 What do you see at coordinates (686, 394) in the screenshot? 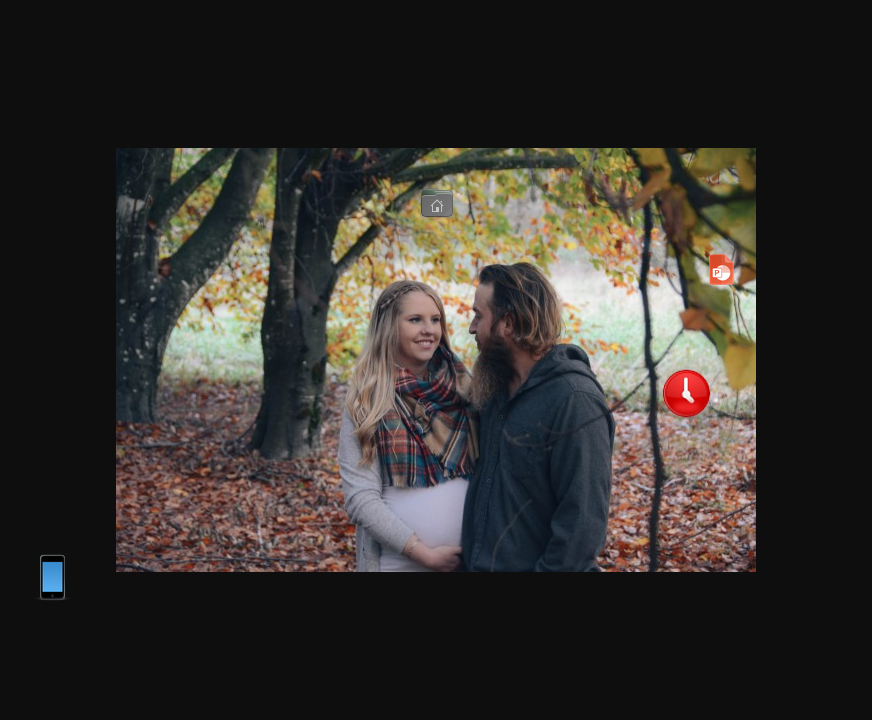
I see `indicates an urgent or time-sensitive notification` at bounding box center [686, 394].